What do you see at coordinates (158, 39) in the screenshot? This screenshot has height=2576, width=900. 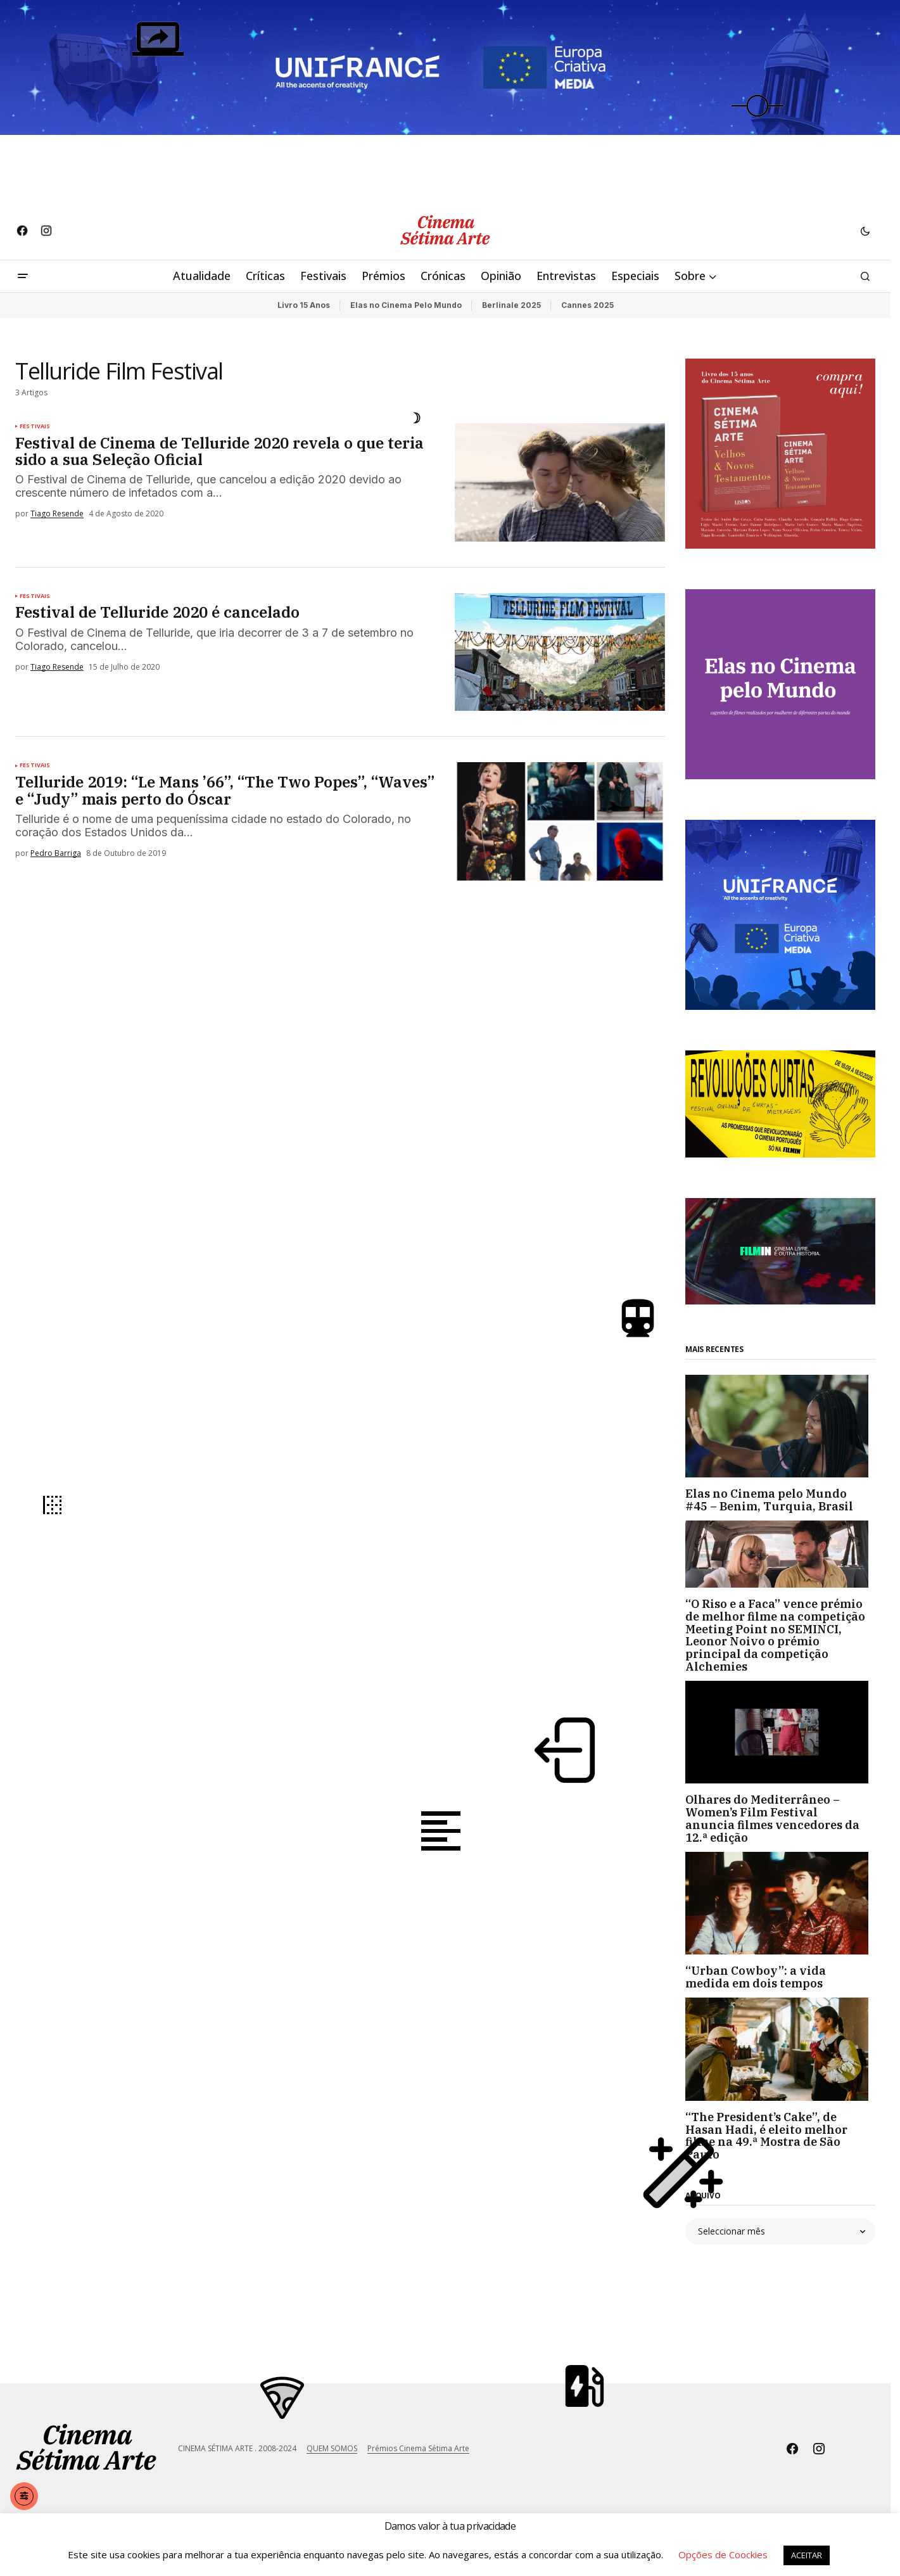 I see `start sharing your screen` at bounding box center [158, 39].